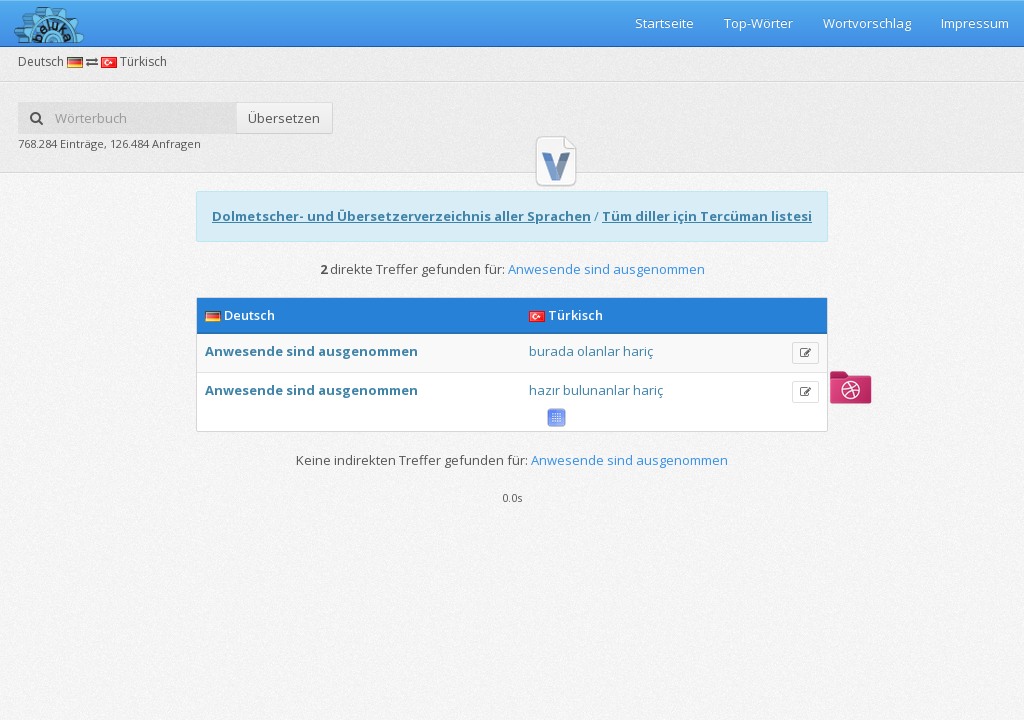 Image resolution: width=1024 pixels, height=720 pixels. Describe the element at coordinates (850, 388) in the screenshot. I see `folder containing Dribbble design assets` at that location.